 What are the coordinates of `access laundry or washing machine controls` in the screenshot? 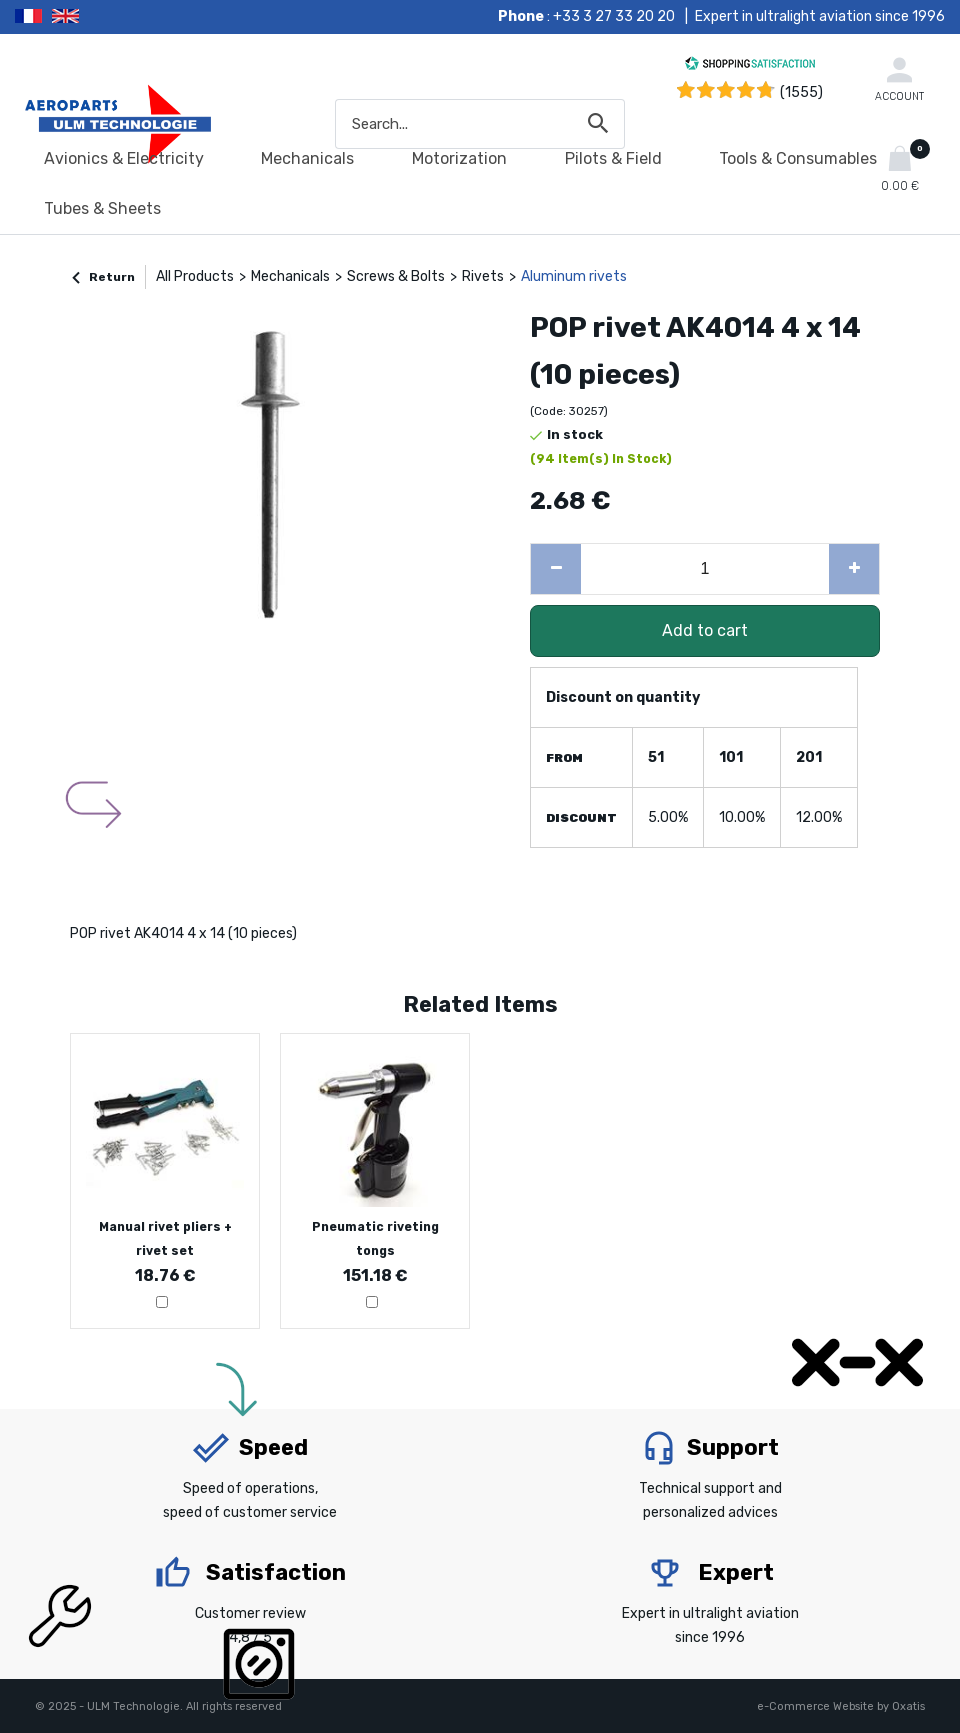 It's located at (259, 1664).